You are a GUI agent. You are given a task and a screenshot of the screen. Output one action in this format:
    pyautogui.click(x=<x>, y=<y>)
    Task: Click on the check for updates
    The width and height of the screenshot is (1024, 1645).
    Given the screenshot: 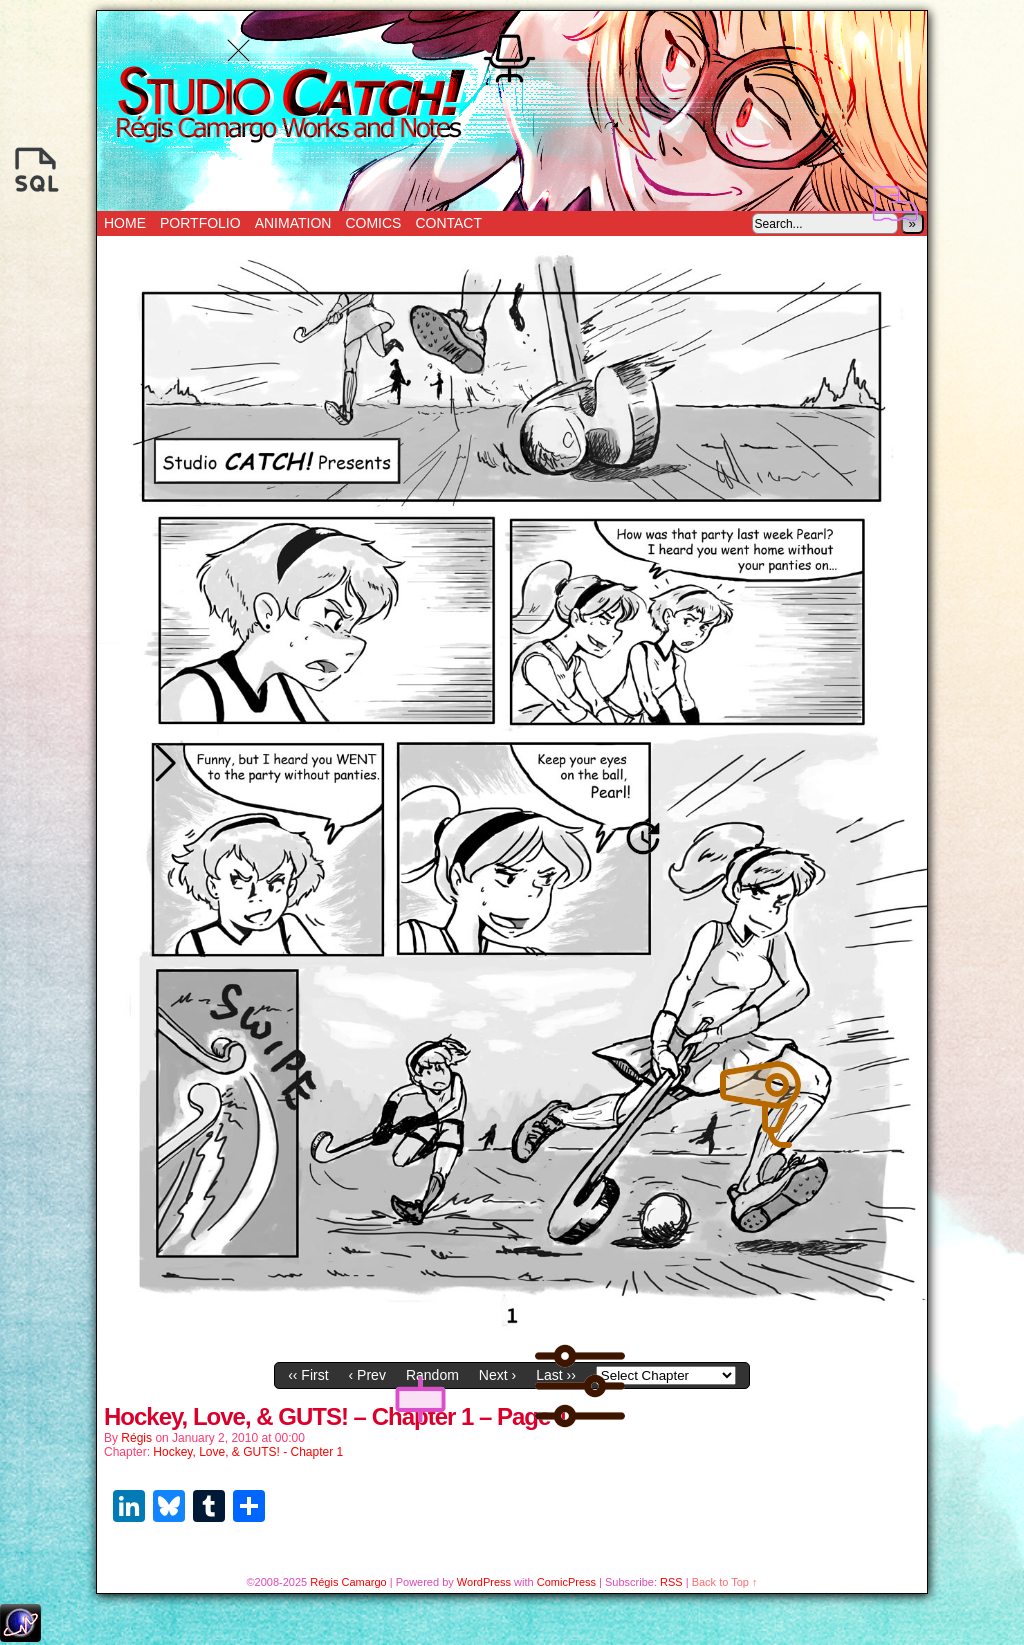 What is the action you would take?
    pyautogui.click(x=643, y=838)
    